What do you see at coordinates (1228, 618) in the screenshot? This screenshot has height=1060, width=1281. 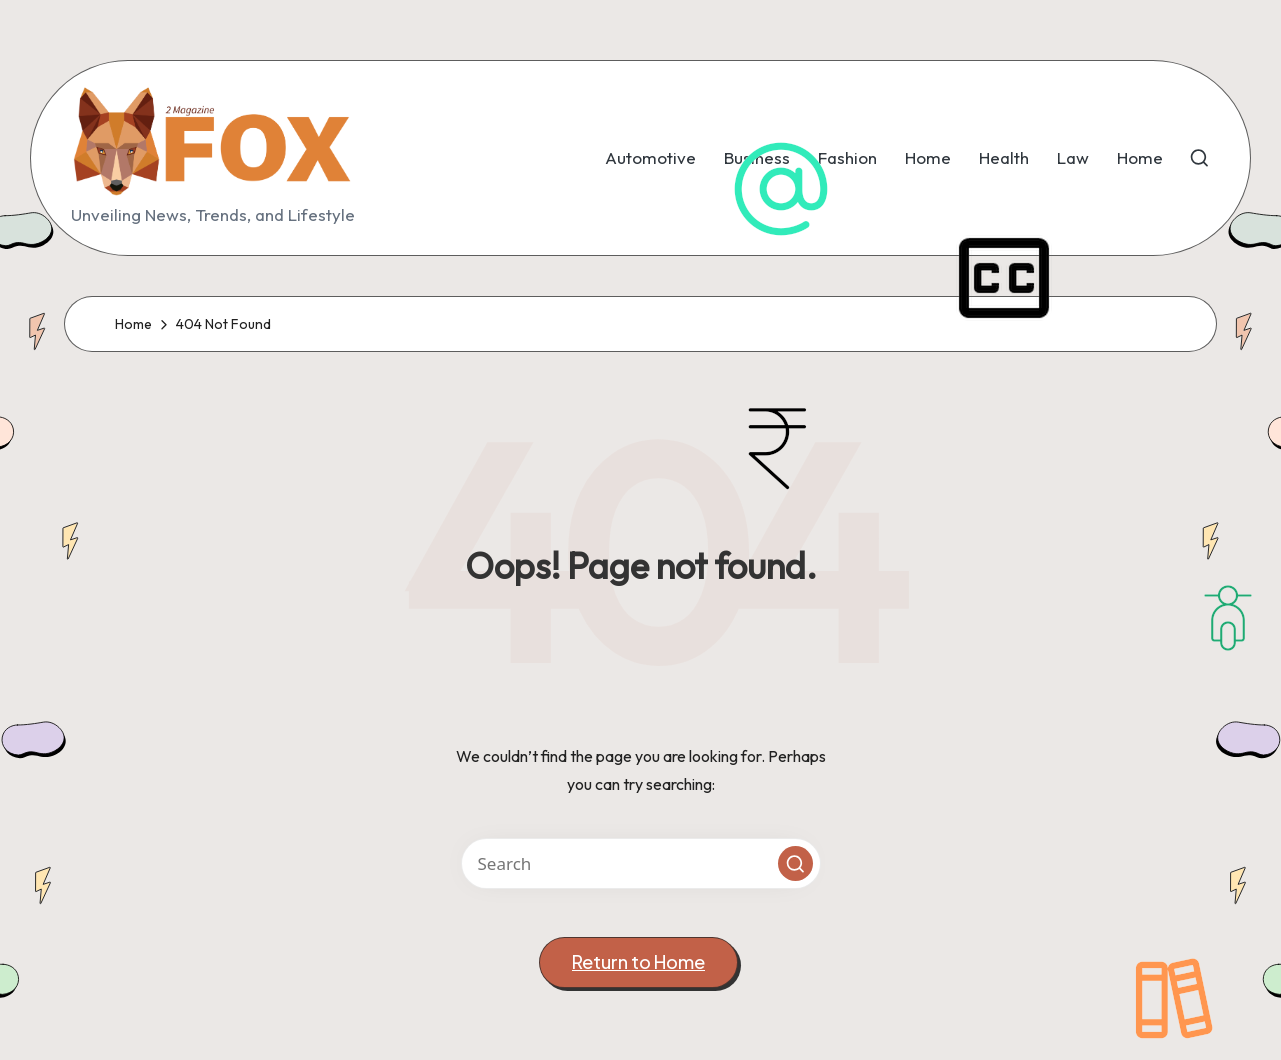 I see `select moped or scooter delivery option` at bounding box center [1228, 618].